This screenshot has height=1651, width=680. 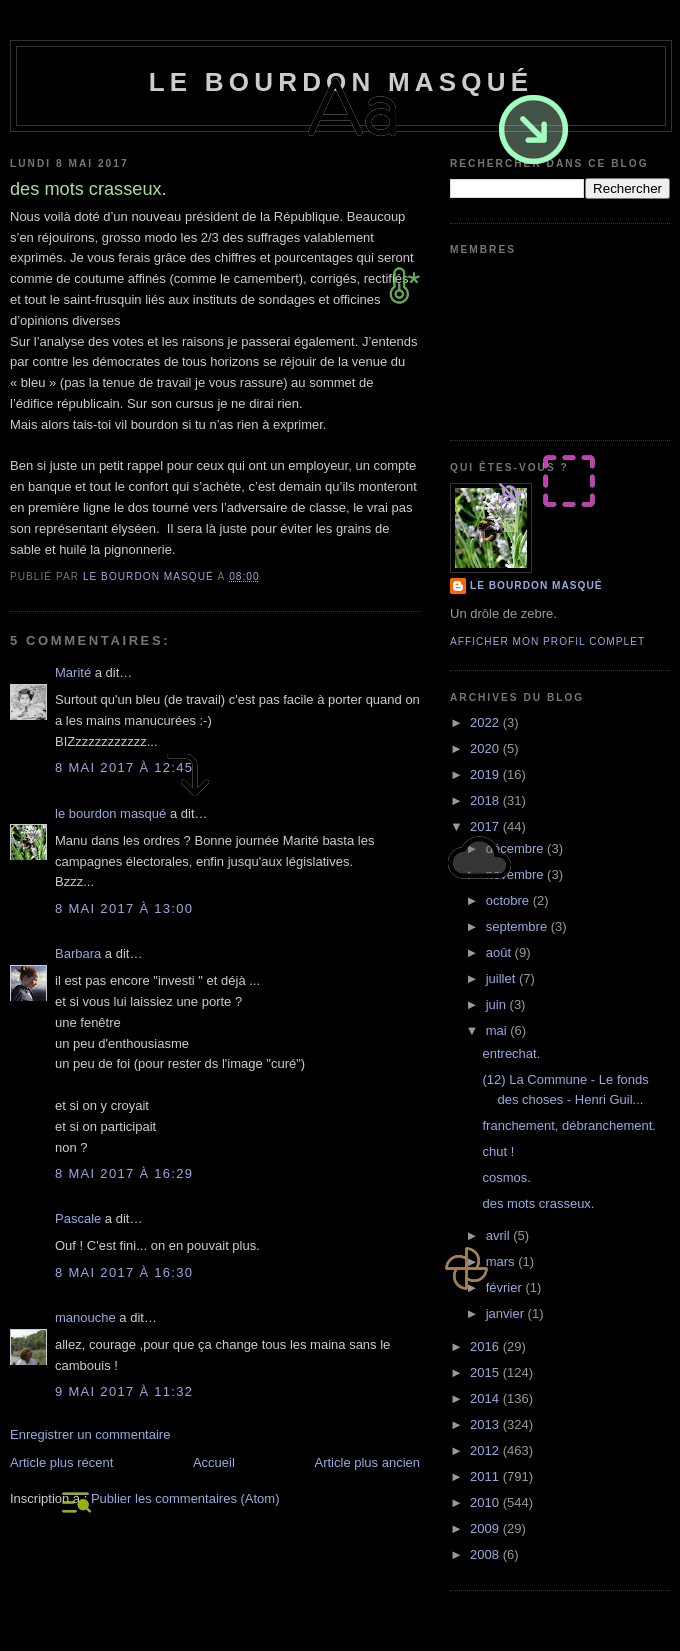 I want to click on search within a list or document, so click(x=75, y=1502).